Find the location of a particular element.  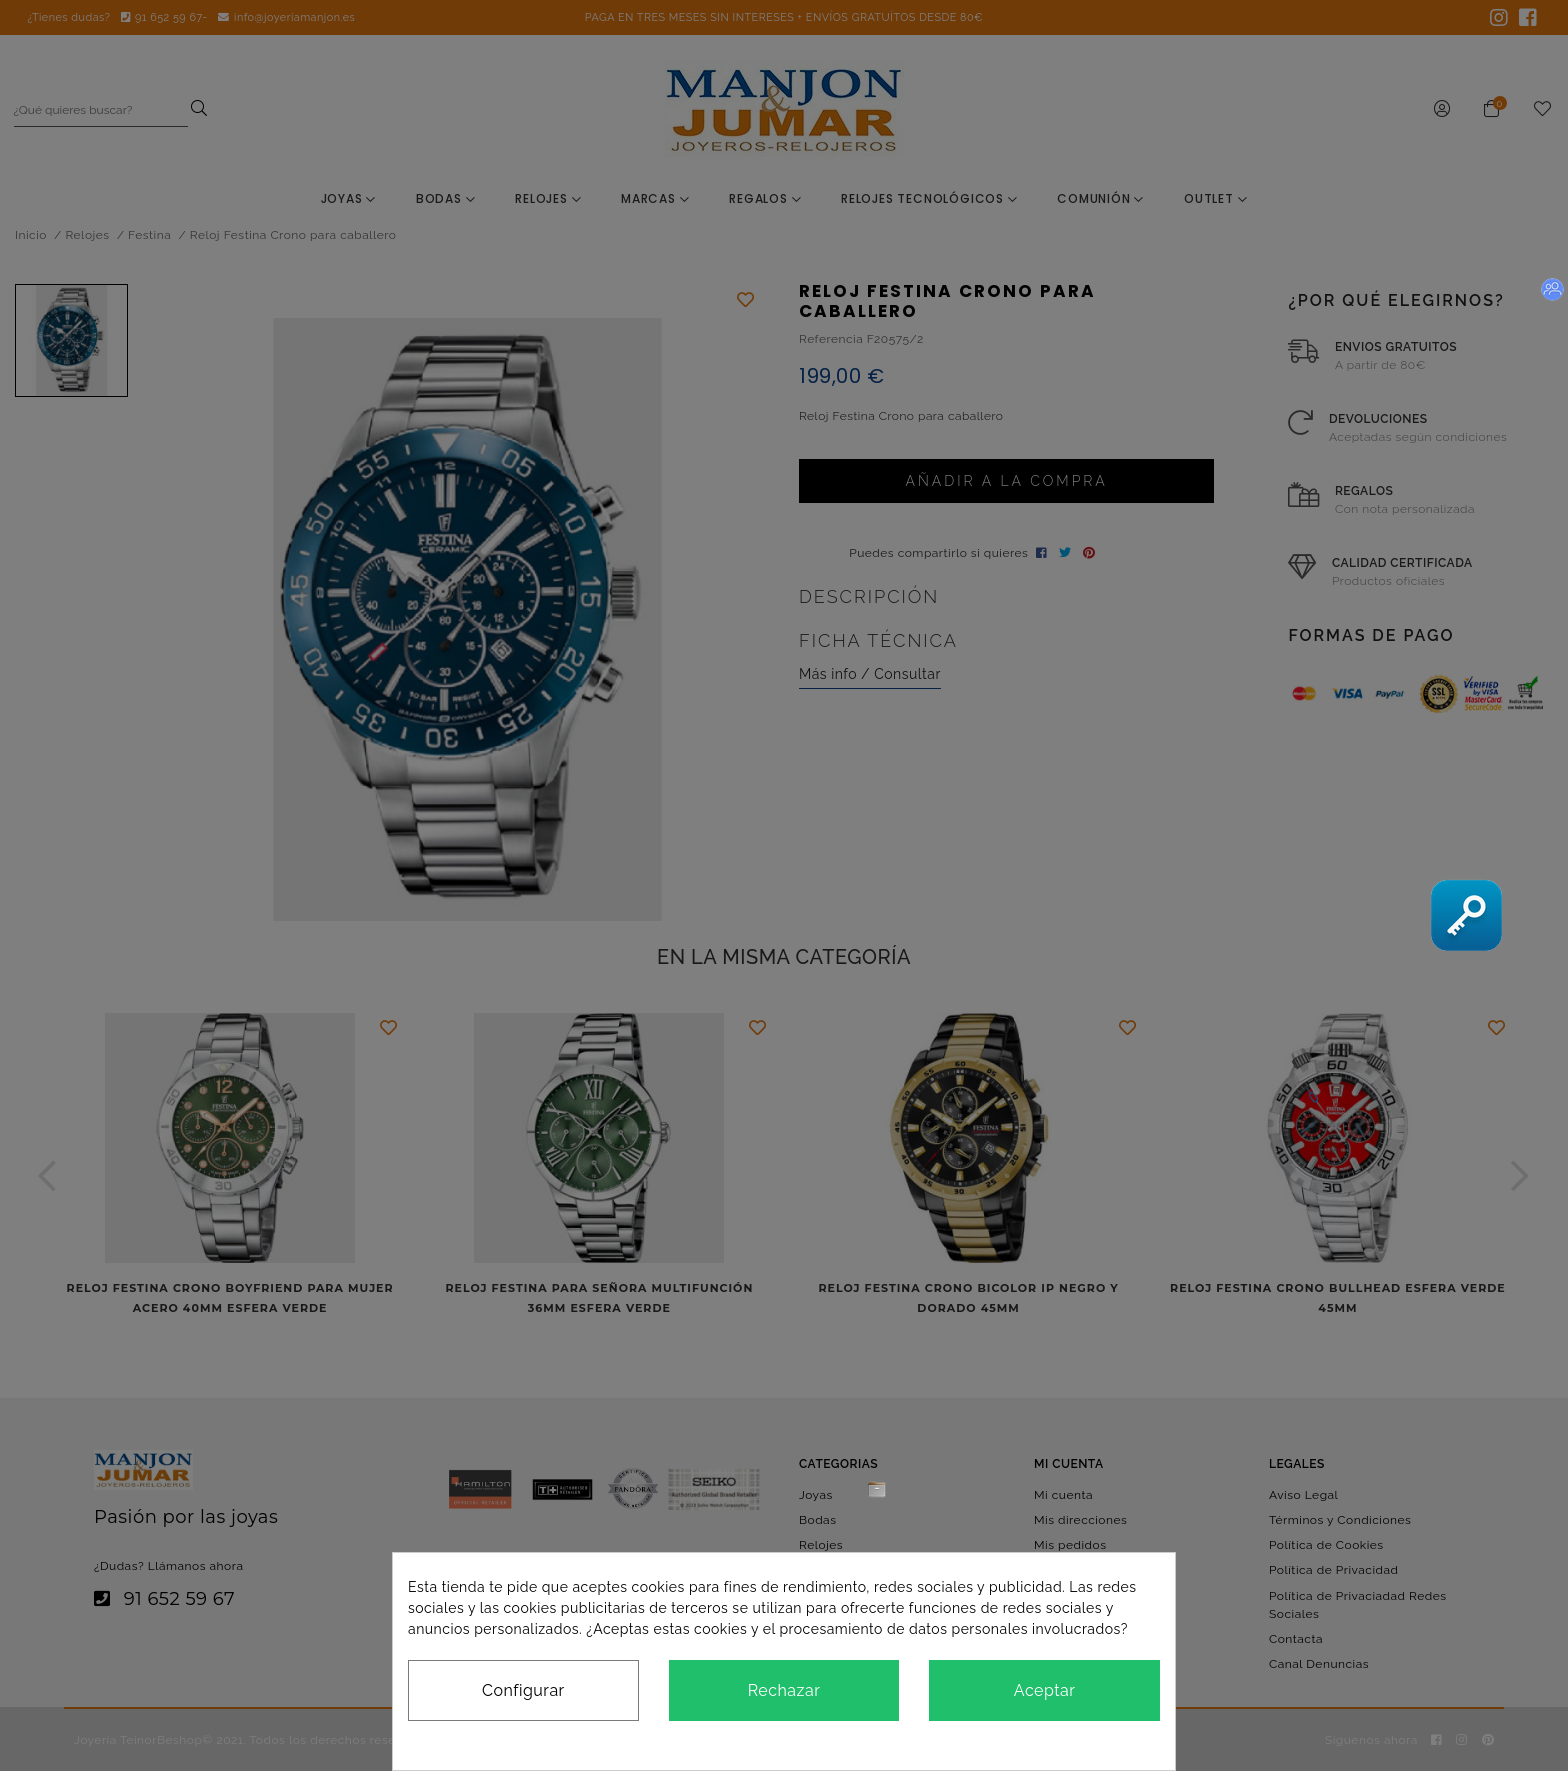

open the file manager application is located at coordinates (877, 1489).